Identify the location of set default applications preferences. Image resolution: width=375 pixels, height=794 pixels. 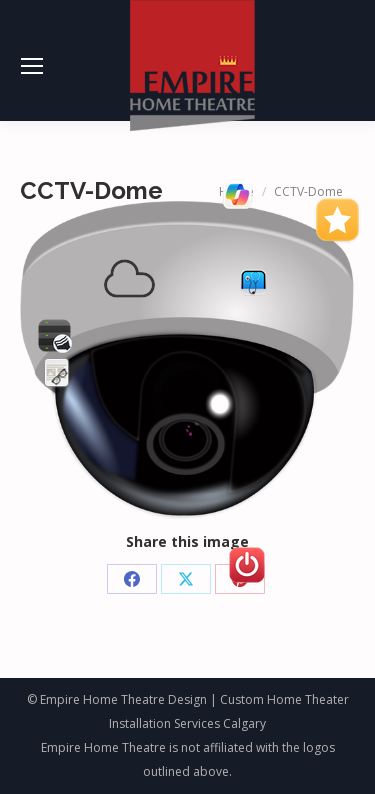
(337, 220).